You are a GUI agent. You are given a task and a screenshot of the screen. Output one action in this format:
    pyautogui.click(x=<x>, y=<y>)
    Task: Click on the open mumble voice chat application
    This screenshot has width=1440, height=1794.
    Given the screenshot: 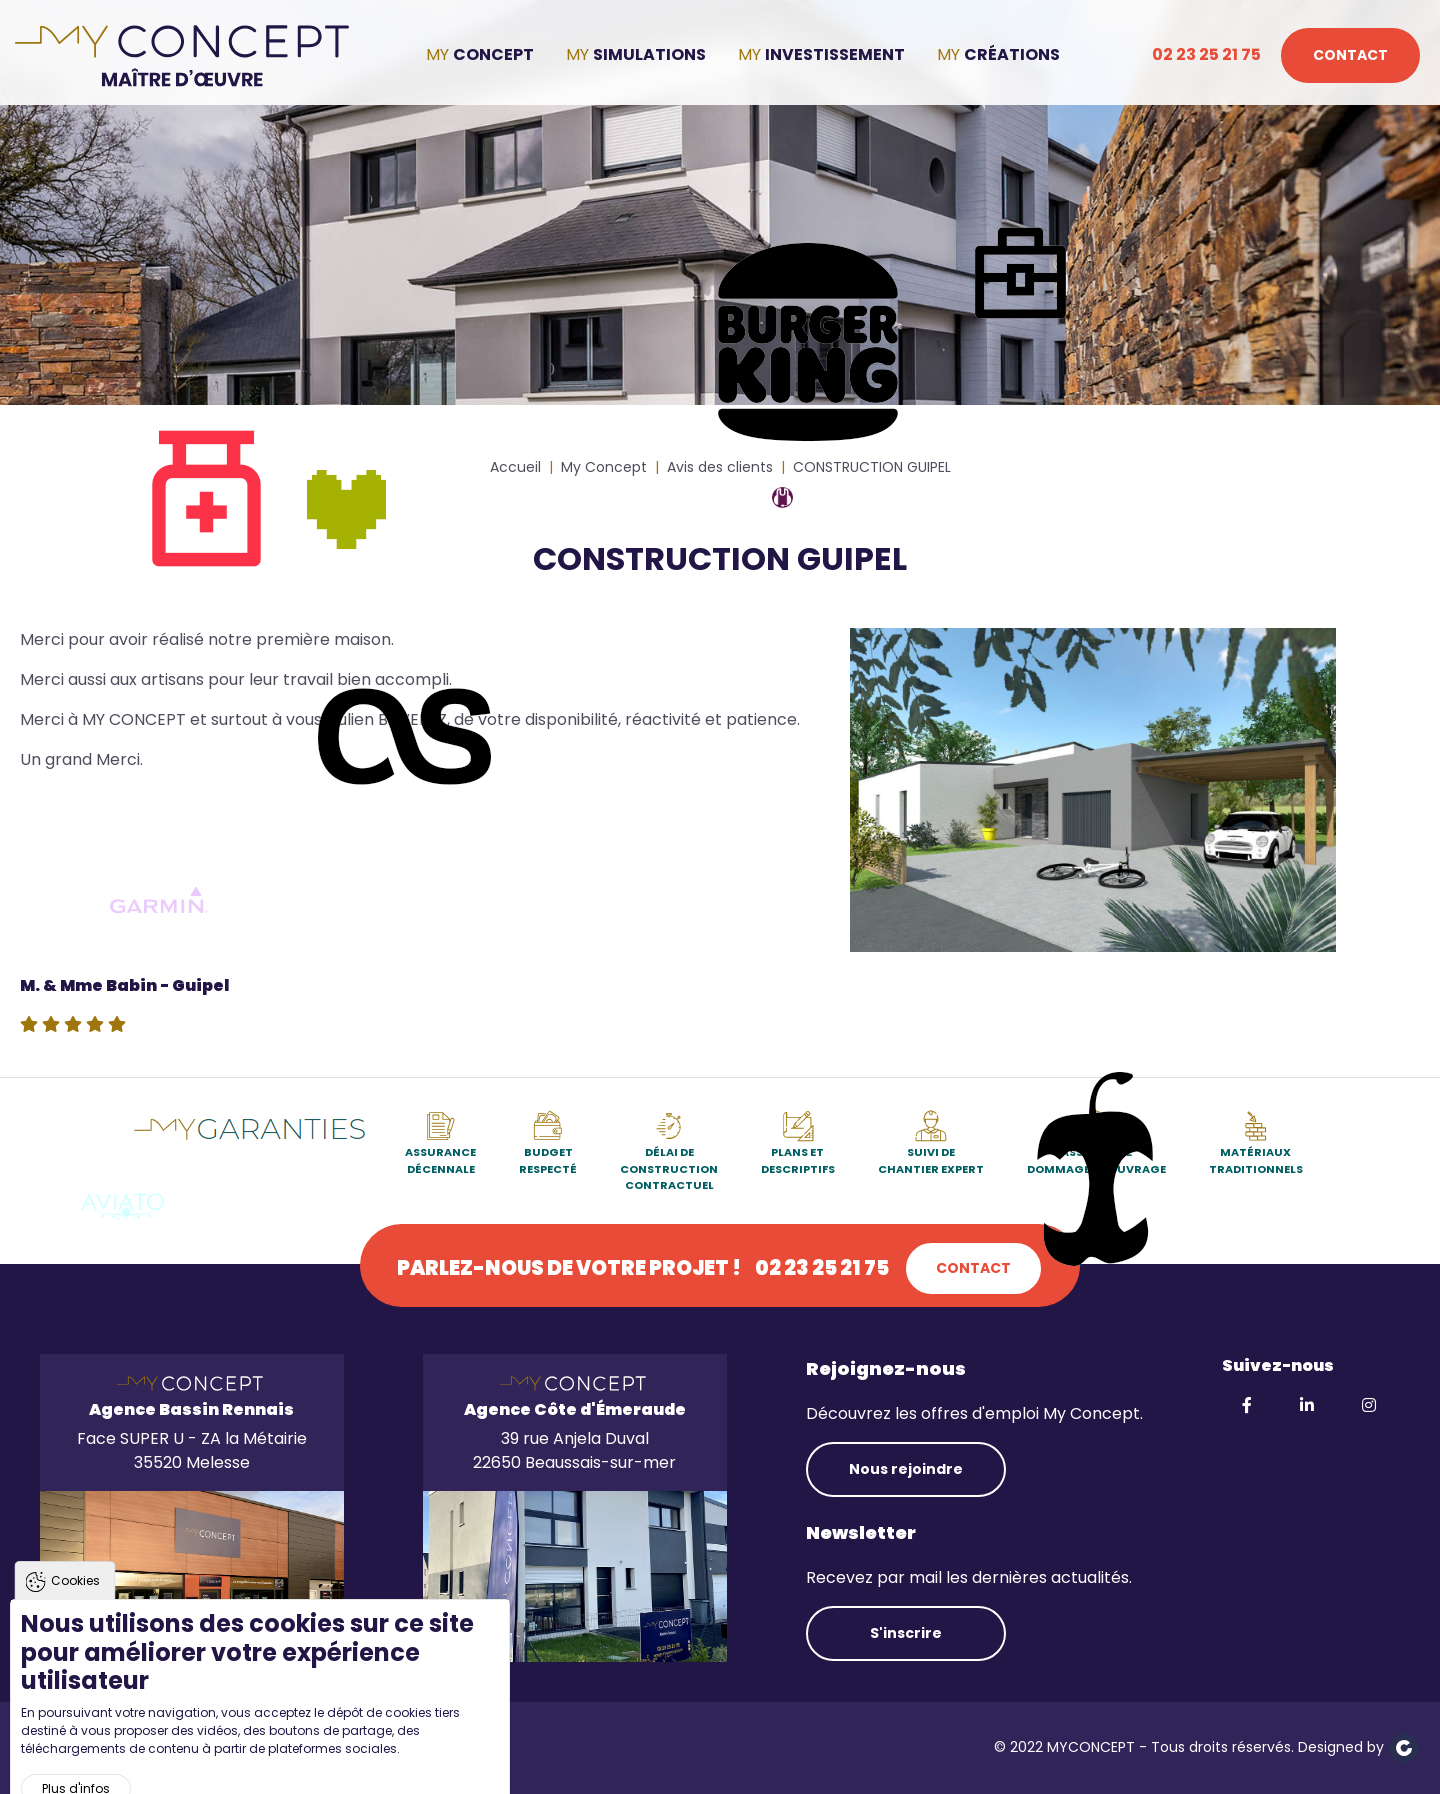 What is the action you would take?
    pyautogui.click(x=782, y=497)
    